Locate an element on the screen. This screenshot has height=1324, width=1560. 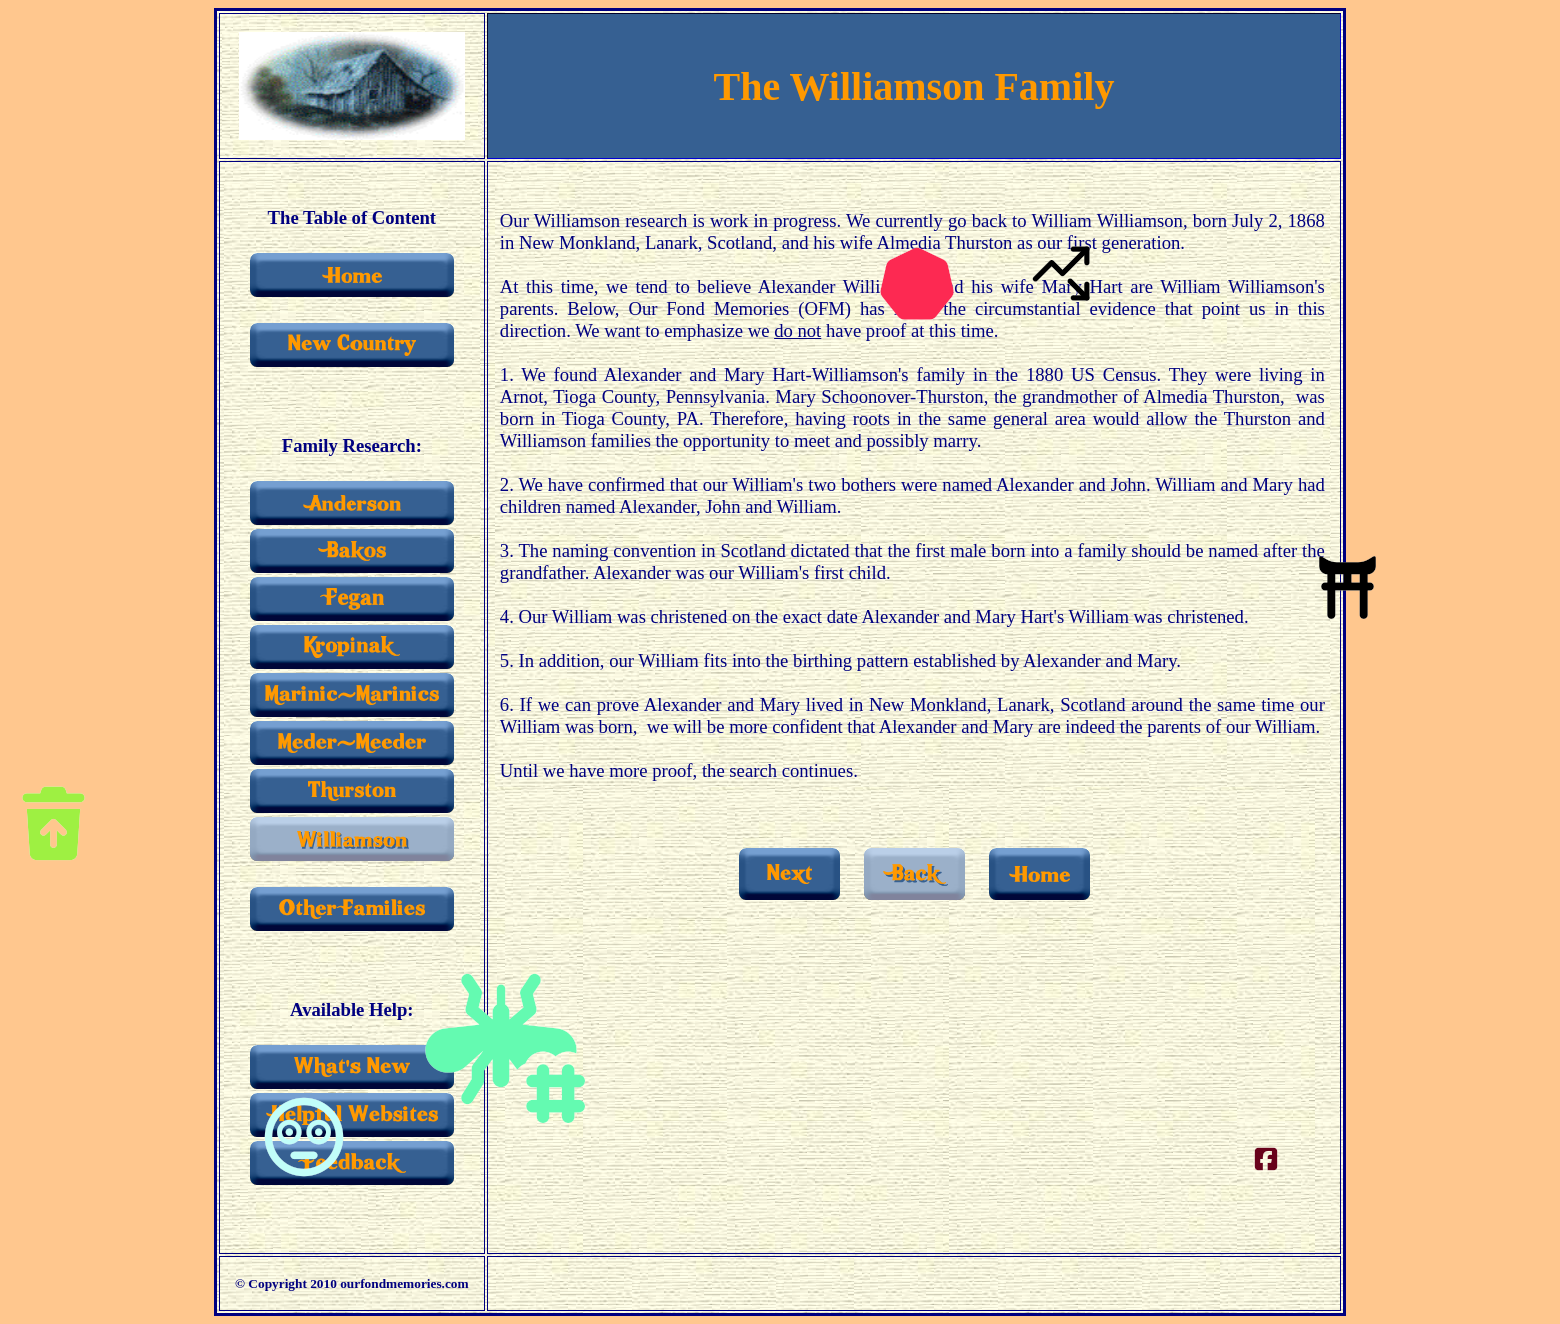
indicates Japanese culture or travel content is located at coordinates (1347, 586).